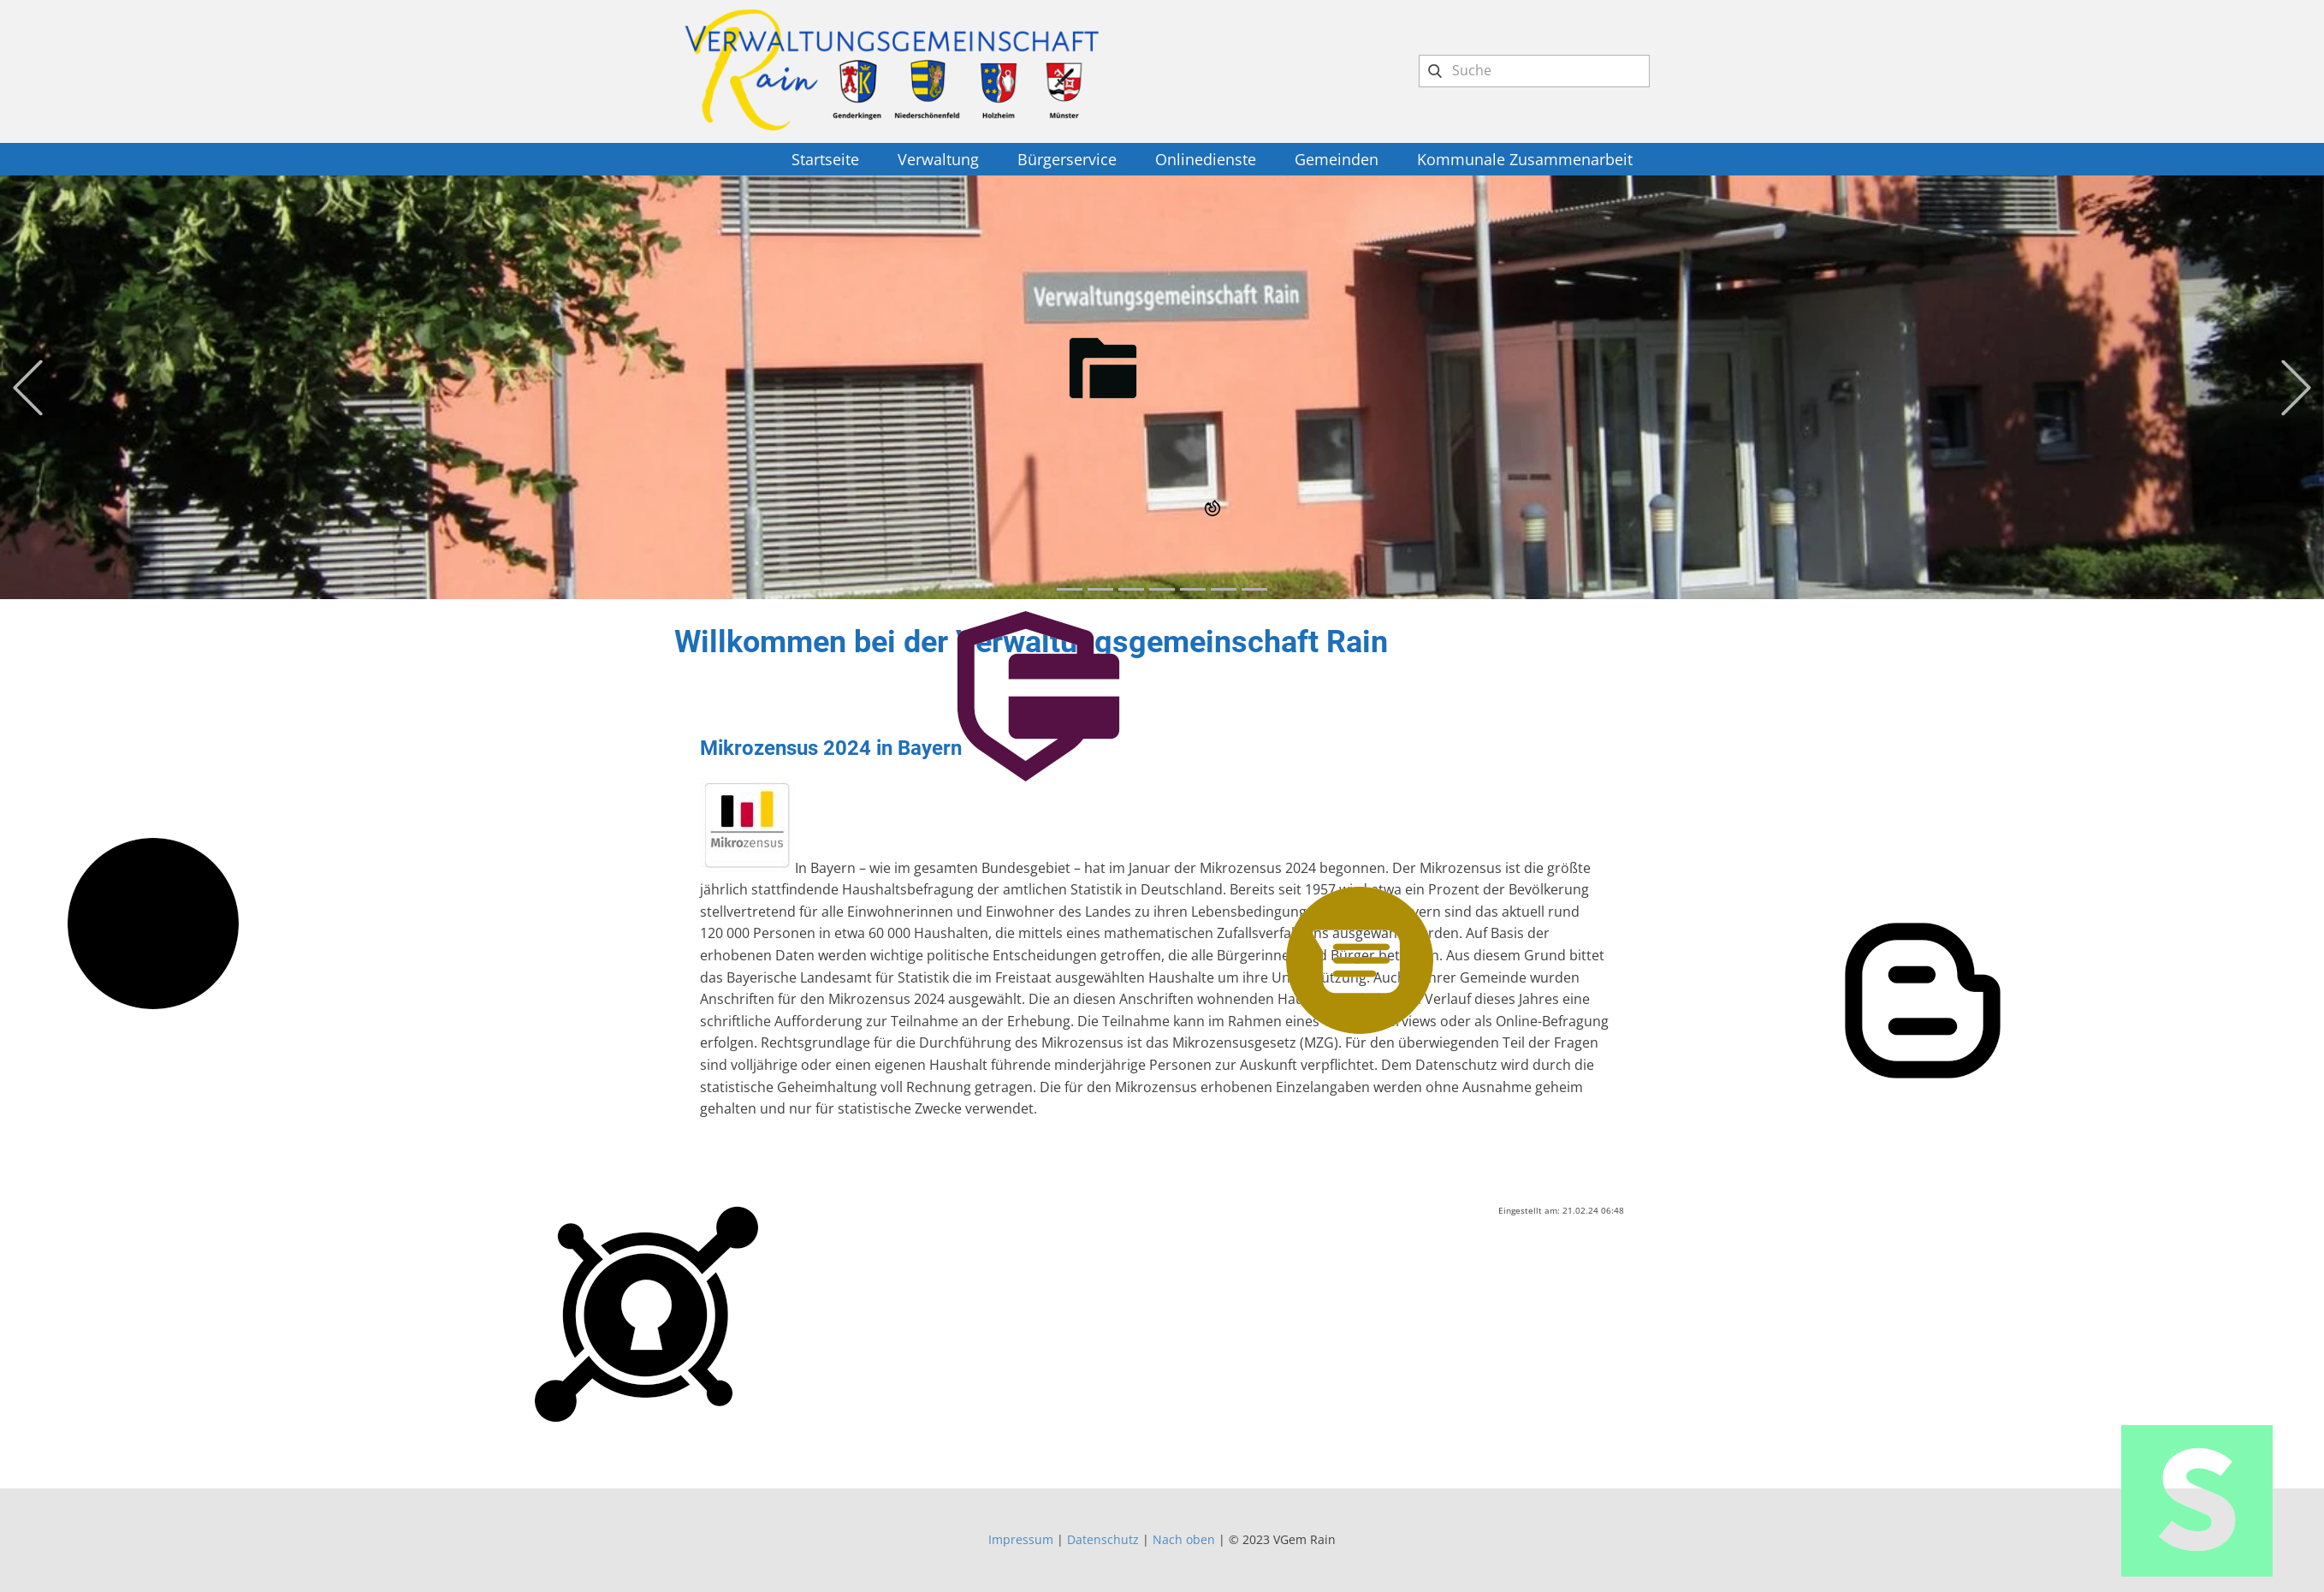  I want to click on semantic ui framework logo, so click(2197, 1500).